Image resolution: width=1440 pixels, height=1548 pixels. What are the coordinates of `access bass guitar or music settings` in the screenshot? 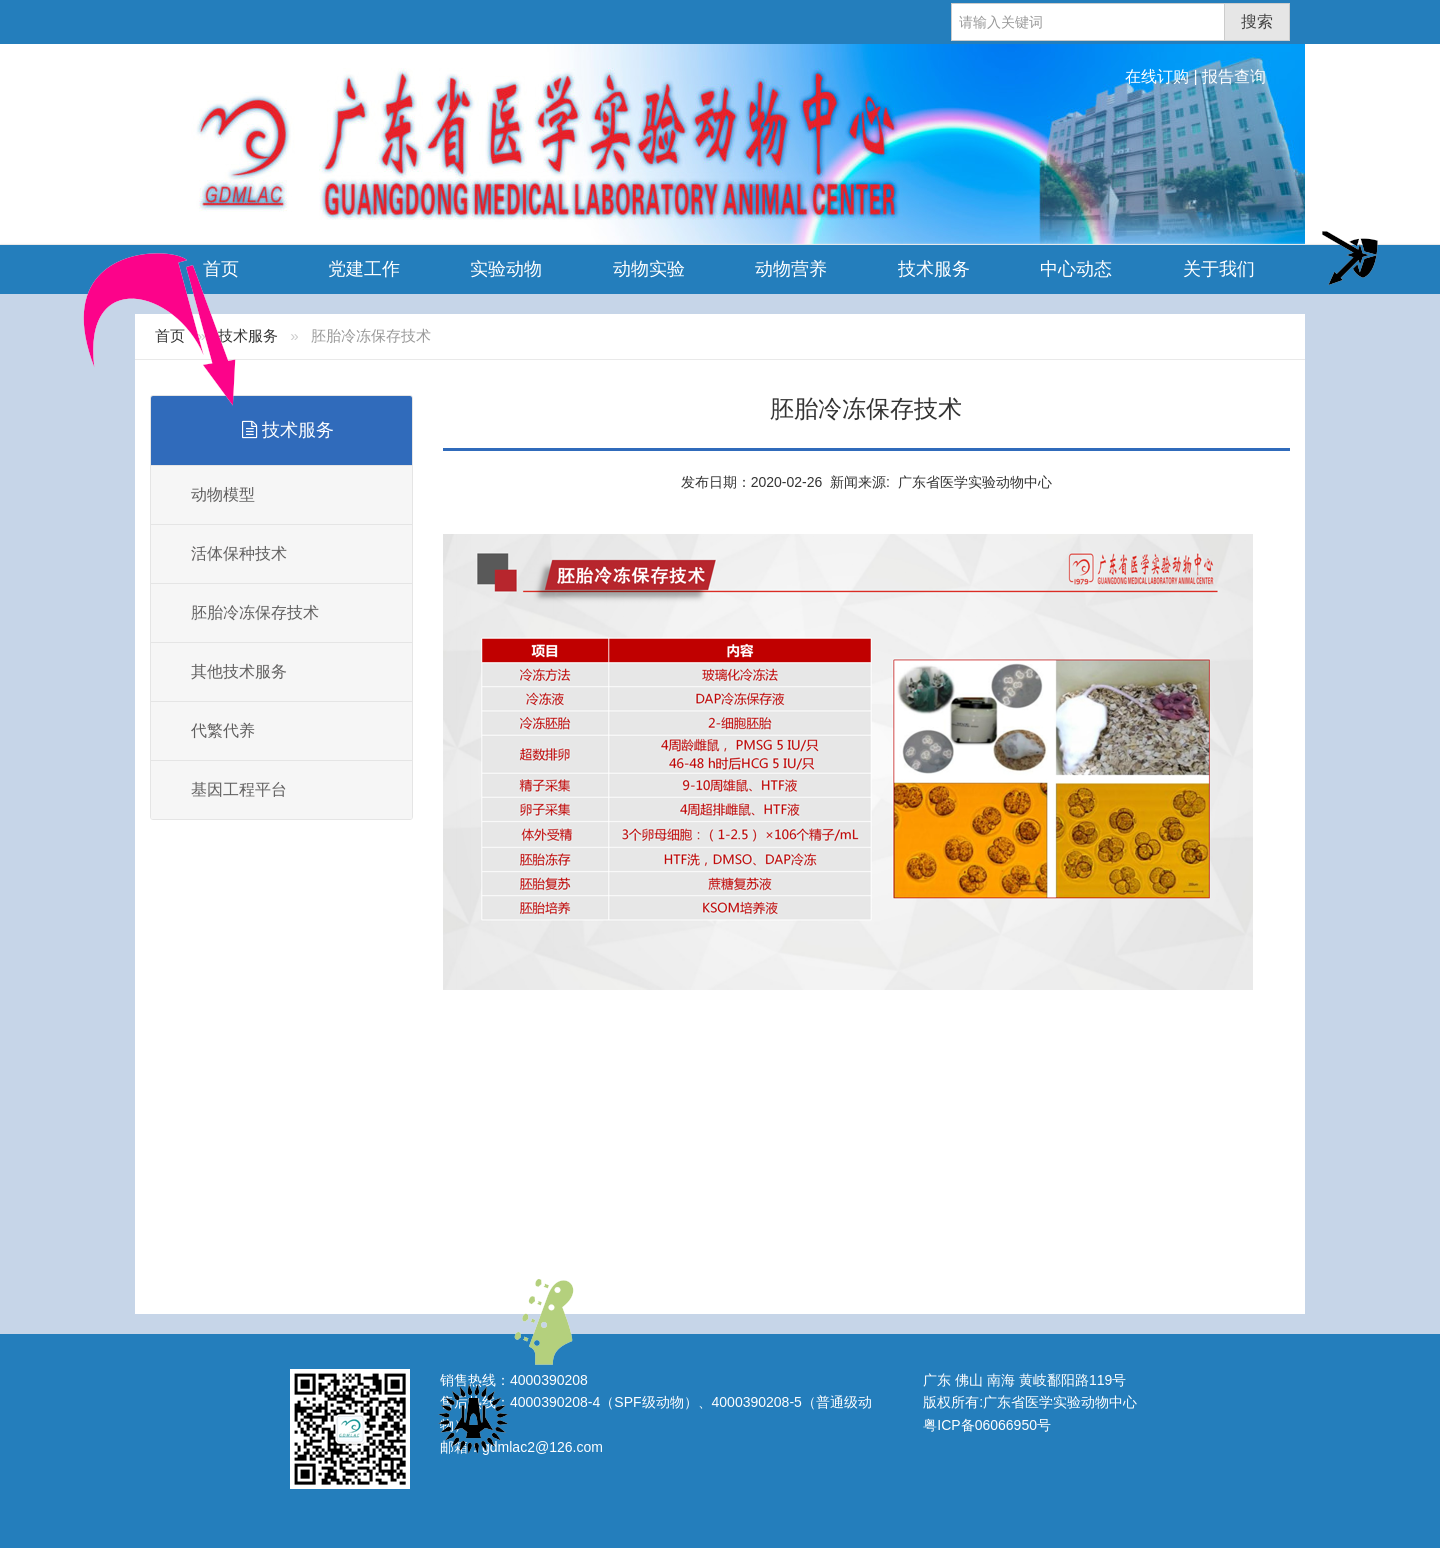 It's located at (544, 1321).